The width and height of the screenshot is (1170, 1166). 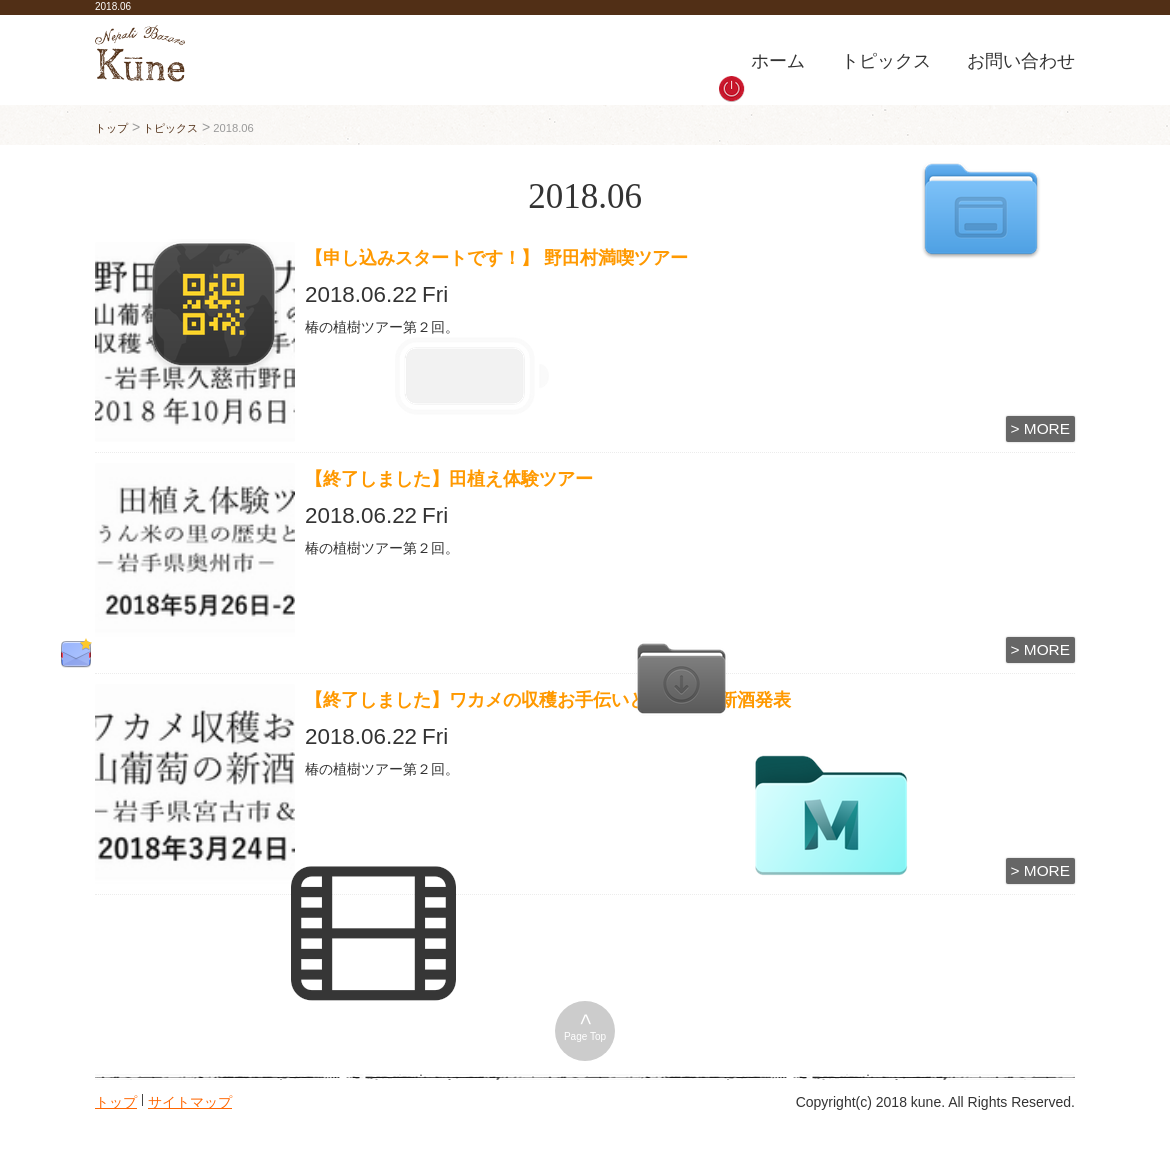 What do you see at coordinates (76, 654) in the screenshot?
I see `indicates new unread email messages` at bounding box center [76, 654].